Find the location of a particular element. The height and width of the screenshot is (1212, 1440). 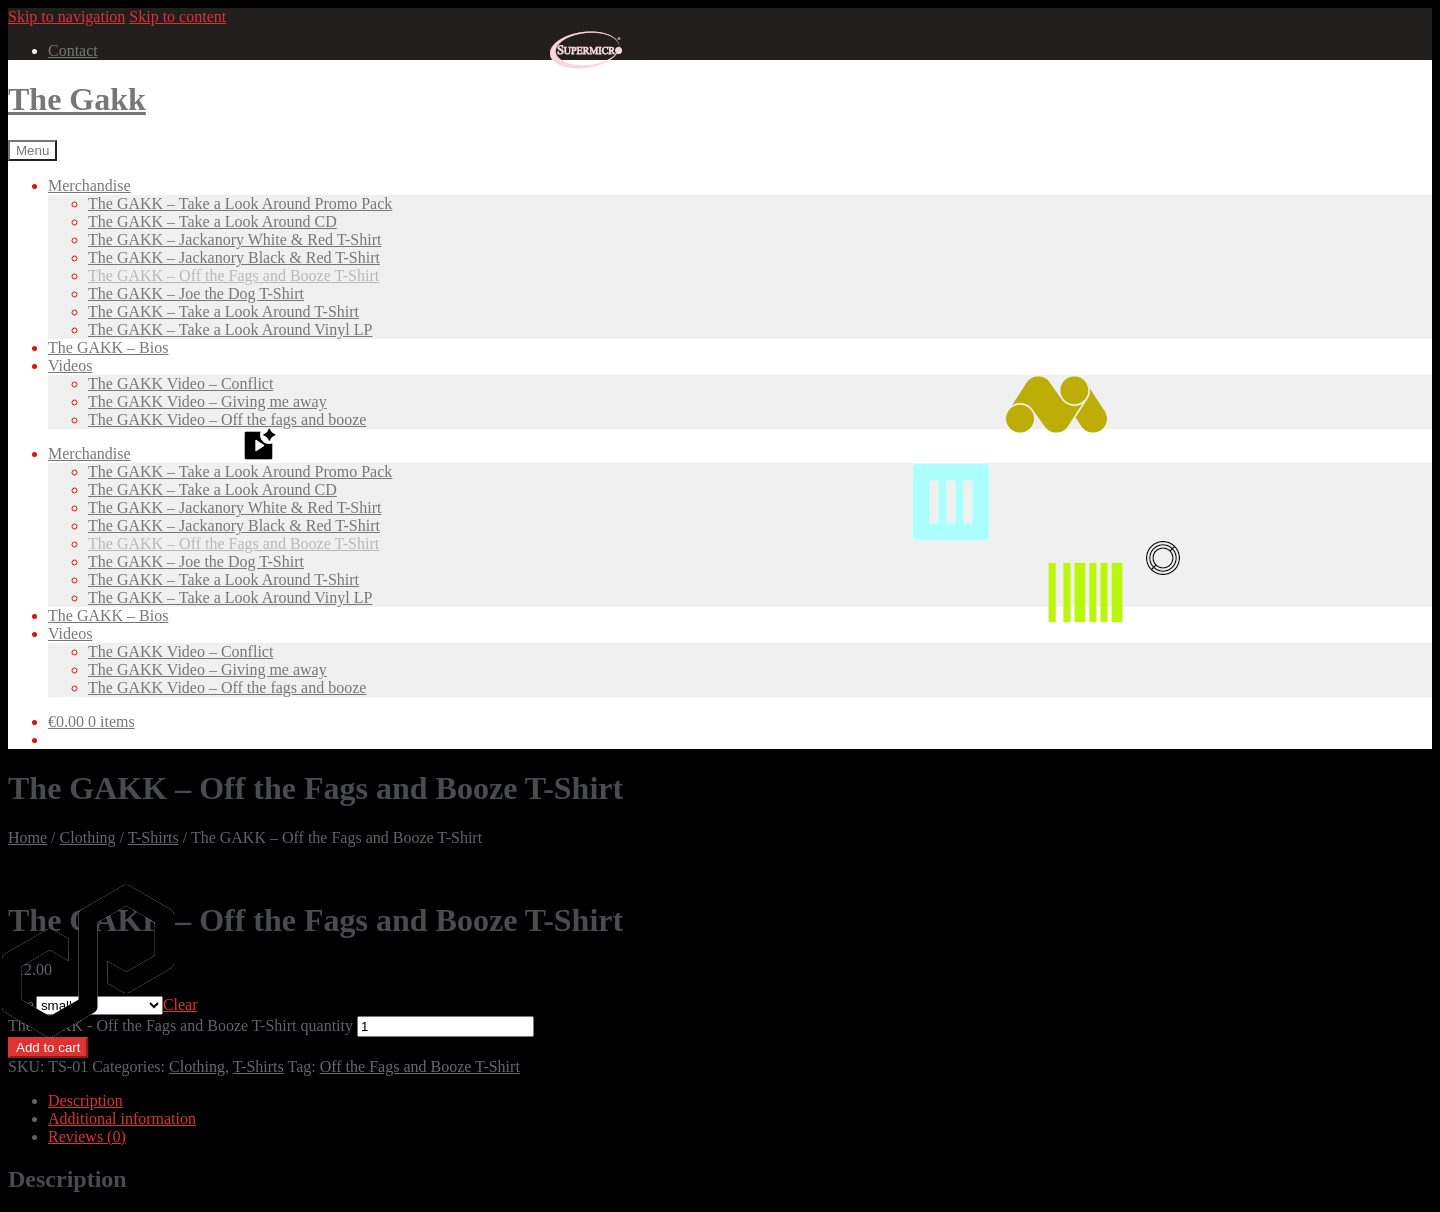

access AI-powered video editing tools is located at coordinates (258, 445).